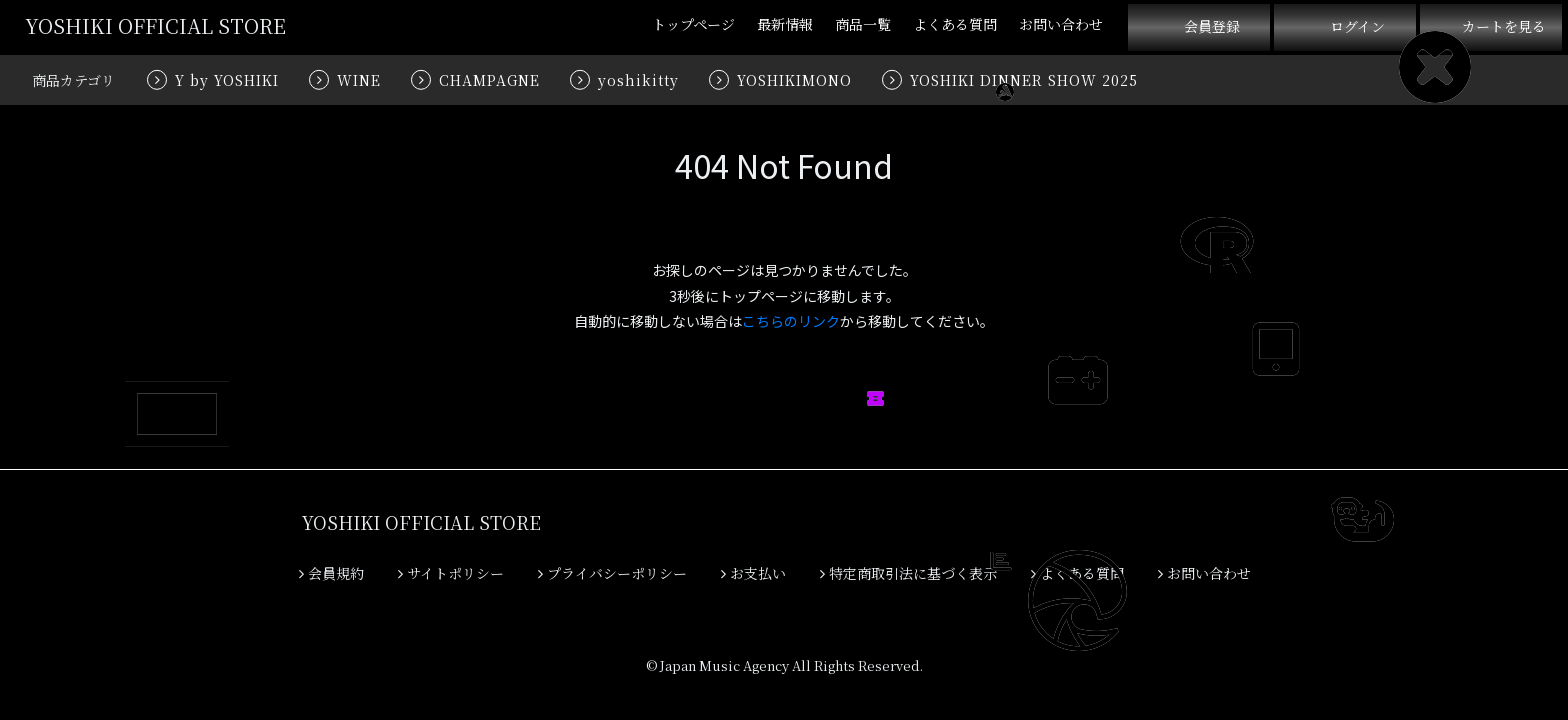 This screenshot has width=1568, height=720. Describe the element at coordinates (1077, 600) in the screenshot. I see `open the Breaker podcast app` at that location.